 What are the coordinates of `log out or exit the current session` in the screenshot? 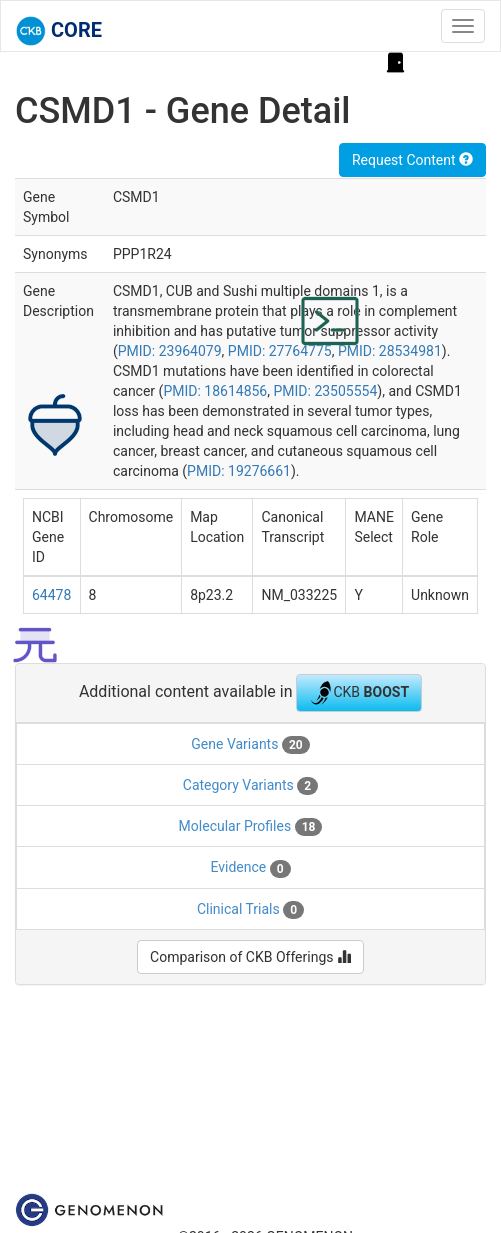 It's located at (395, 62).